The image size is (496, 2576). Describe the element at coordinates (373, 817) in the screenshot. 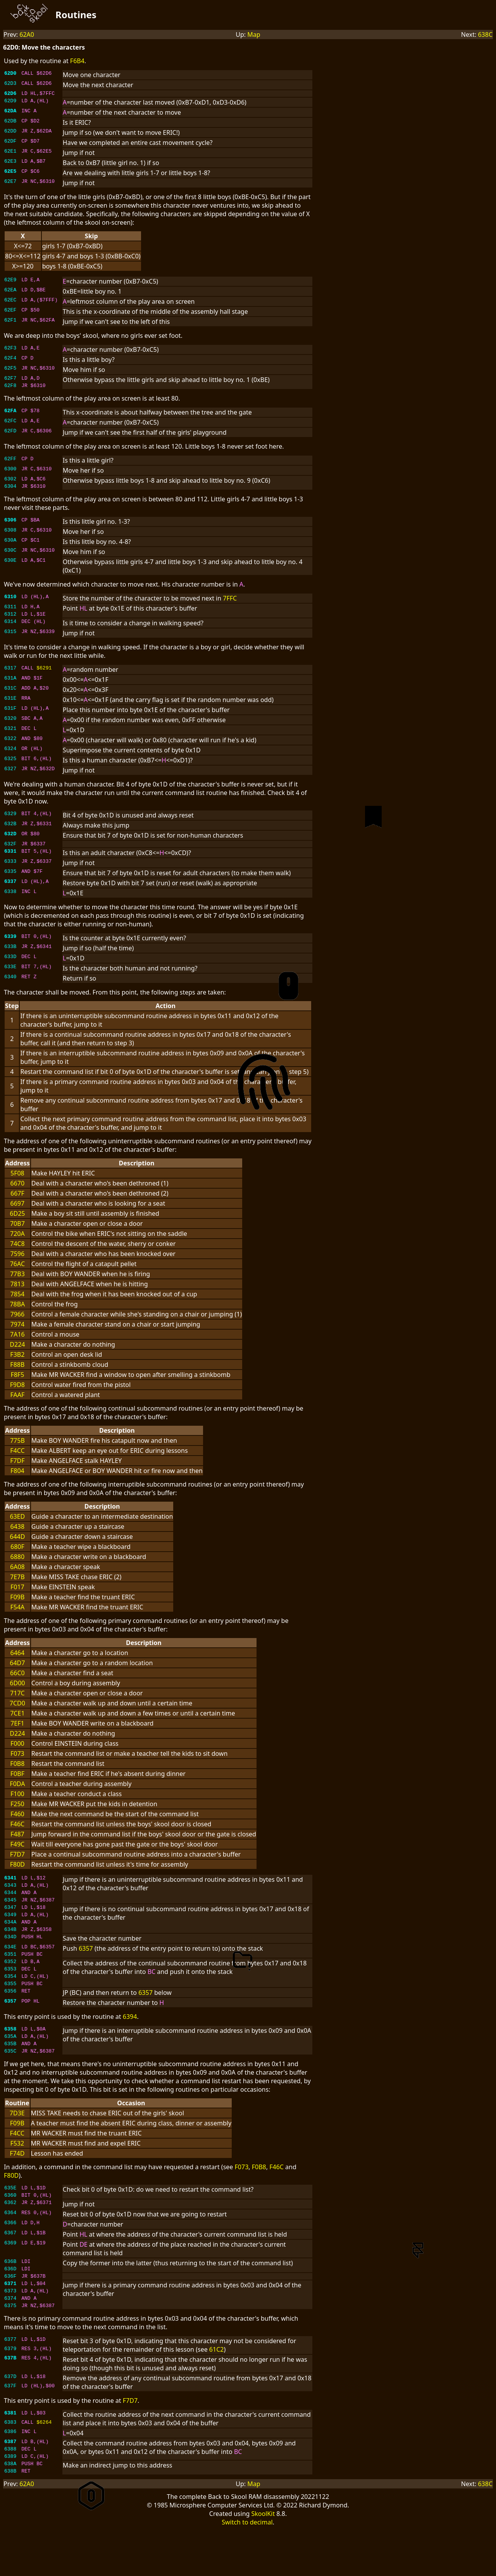

I see `bookmark this item` at that location.